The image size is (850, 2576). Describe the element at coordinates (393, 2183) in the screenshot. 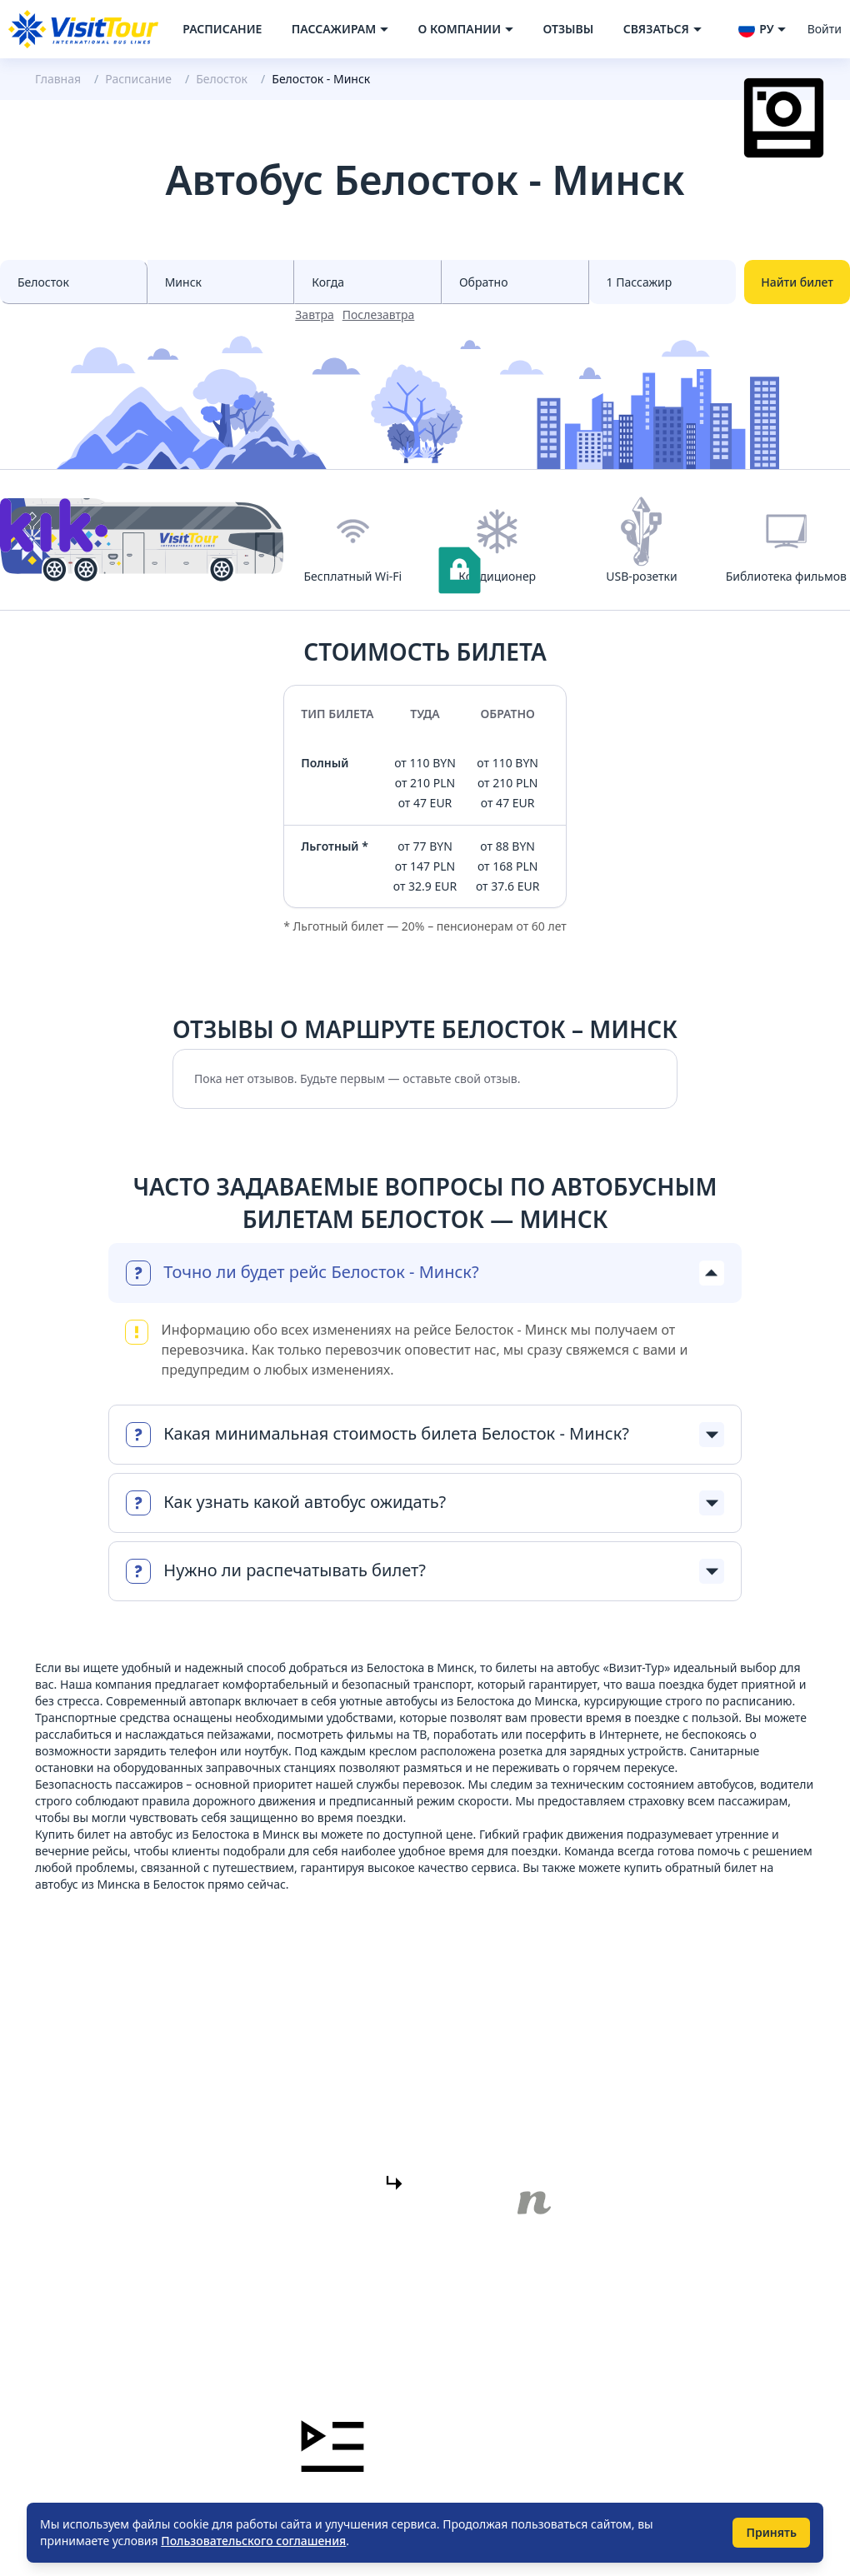

I see `reply to a message or comment` at that location.